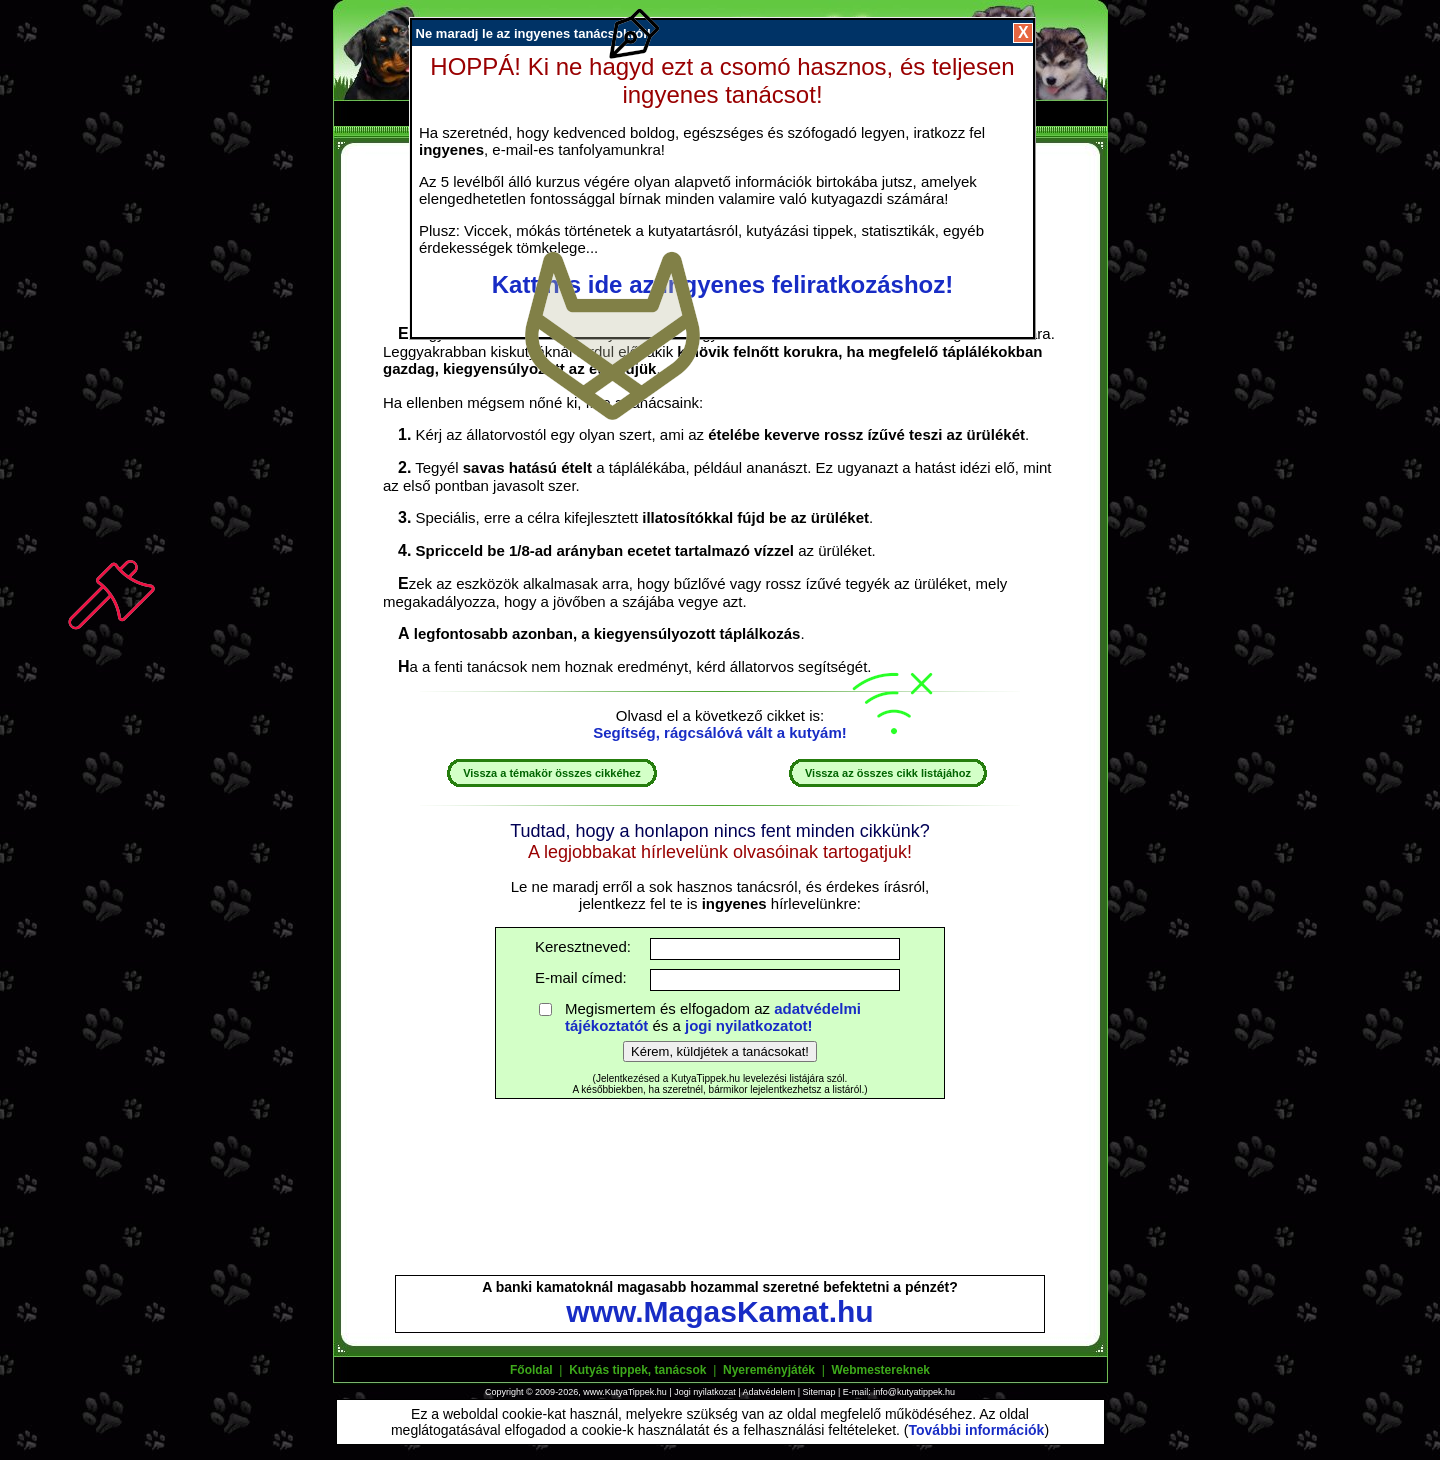 The height and width of the screenshot is (1460, 1440). I want to click on open GitLab repository, so click(612, 332).